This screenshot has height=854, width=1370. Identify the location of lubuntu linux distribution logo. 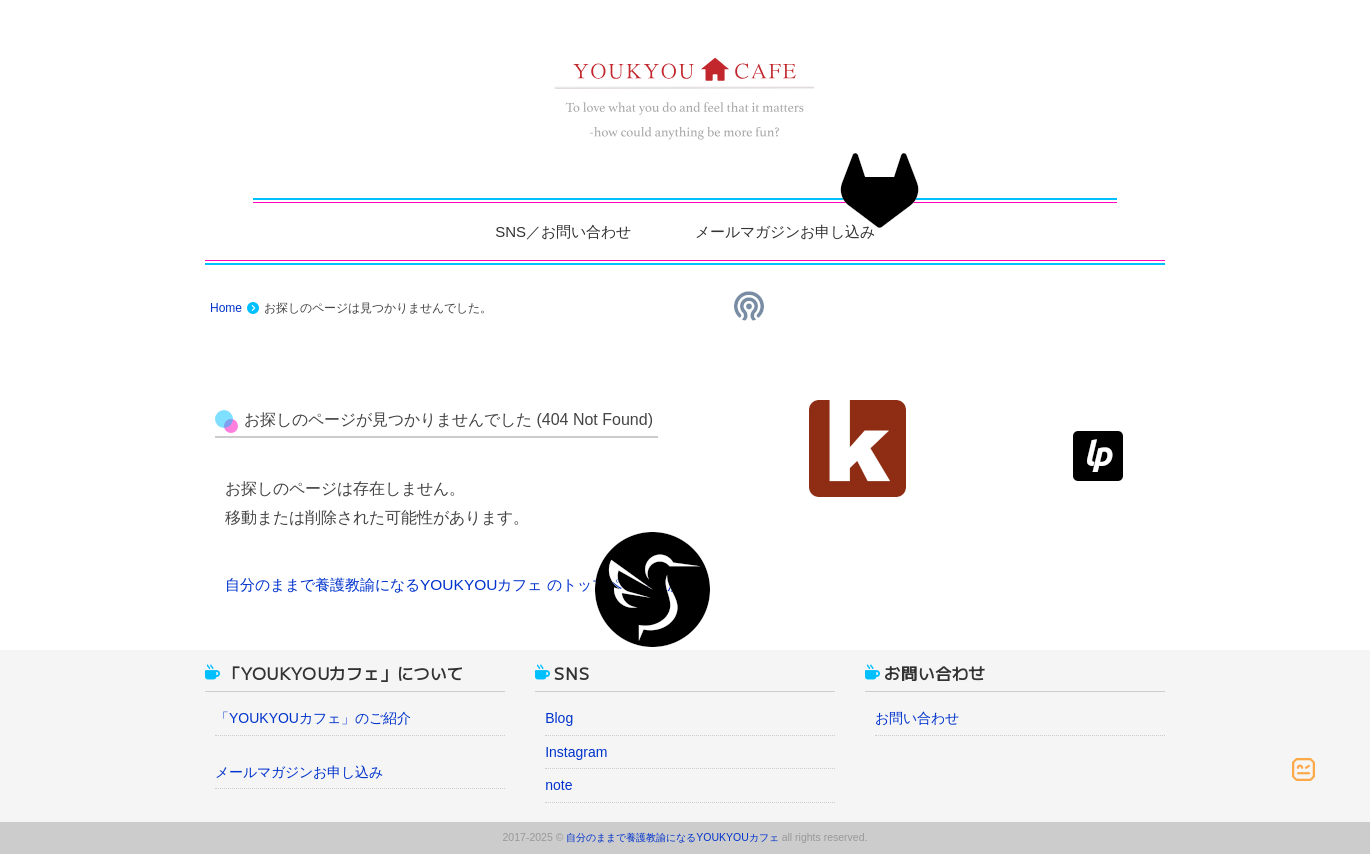
(652, 589).